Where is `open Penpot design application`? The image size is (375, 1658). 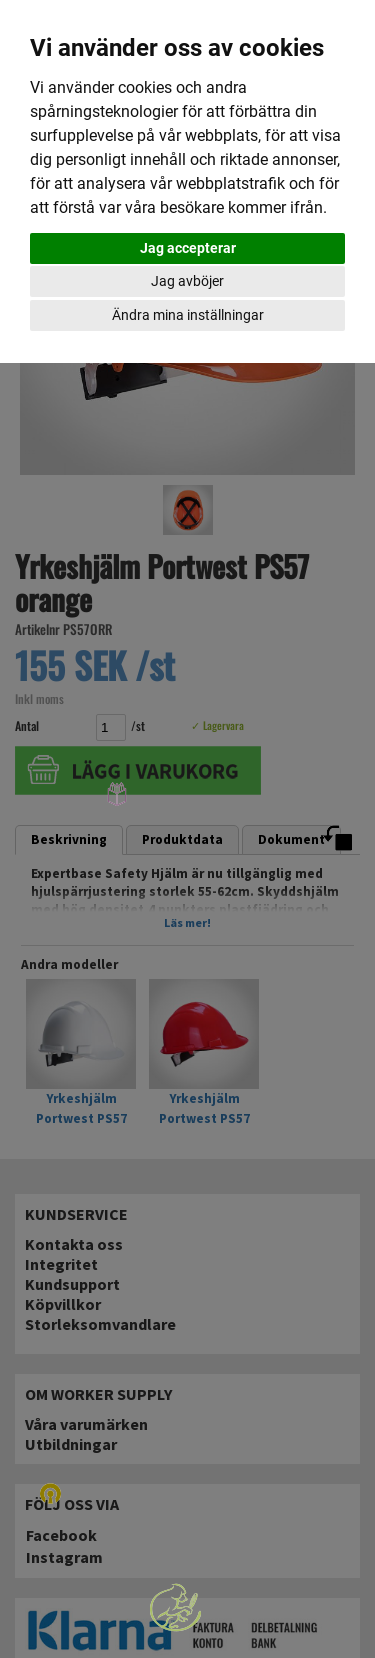 open Penpot design application is located at coordinates (117, 794).